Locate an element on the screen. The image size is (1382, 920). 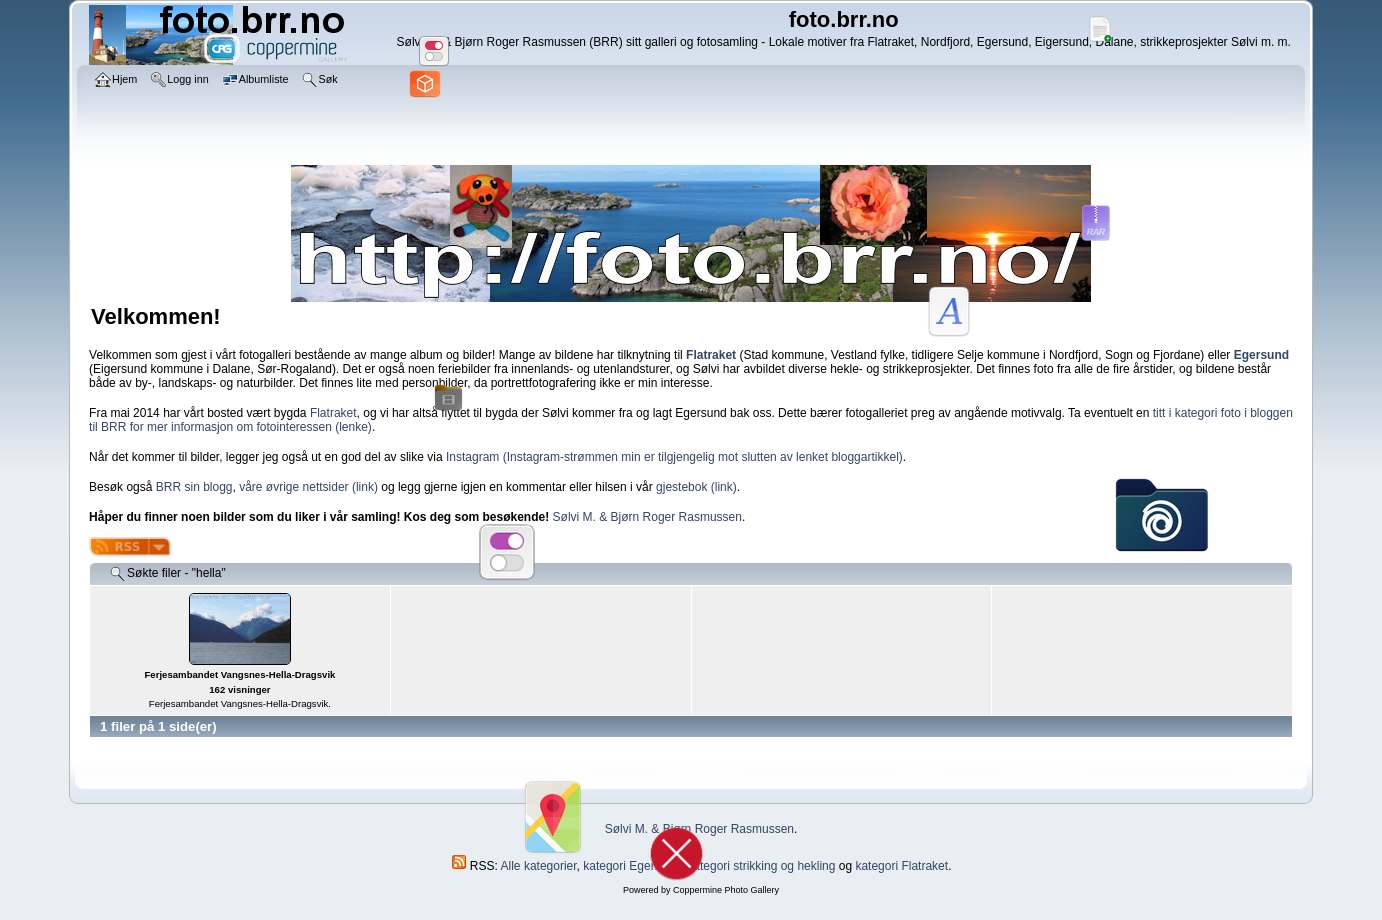
open ubisoft connect (uplay) game files folder is located at coordinates (1161, 517).